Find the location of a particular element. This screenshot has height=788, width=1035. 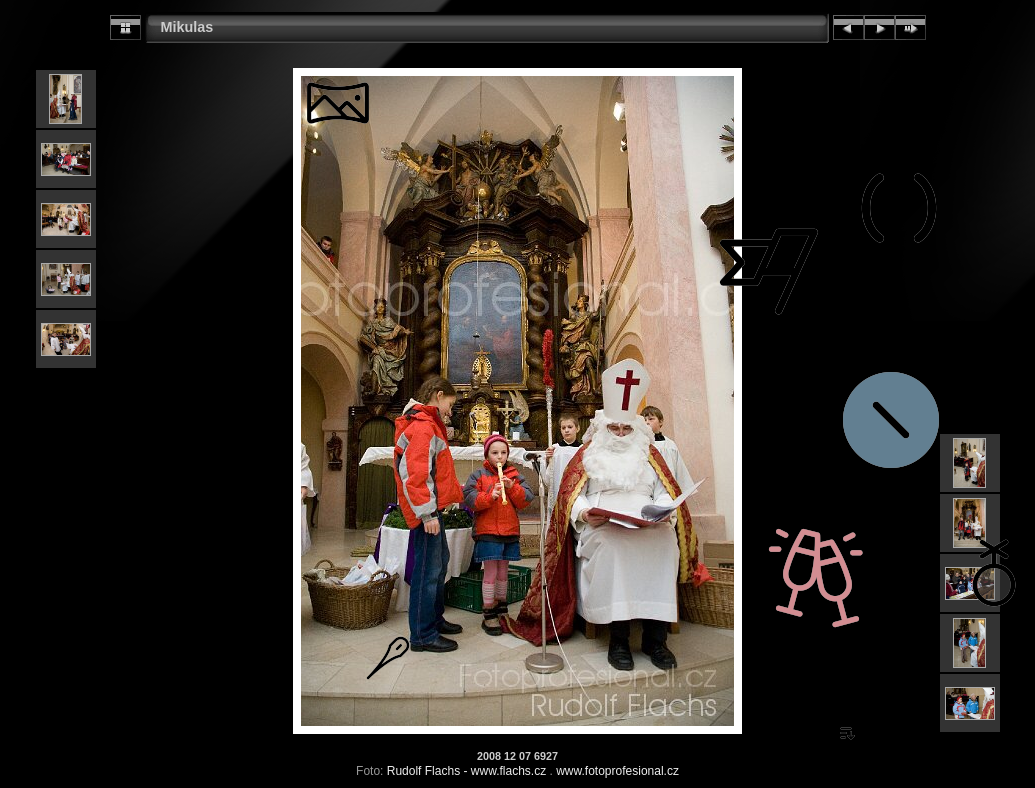

sewing or crafting tools is located at coordinates (388, 658).